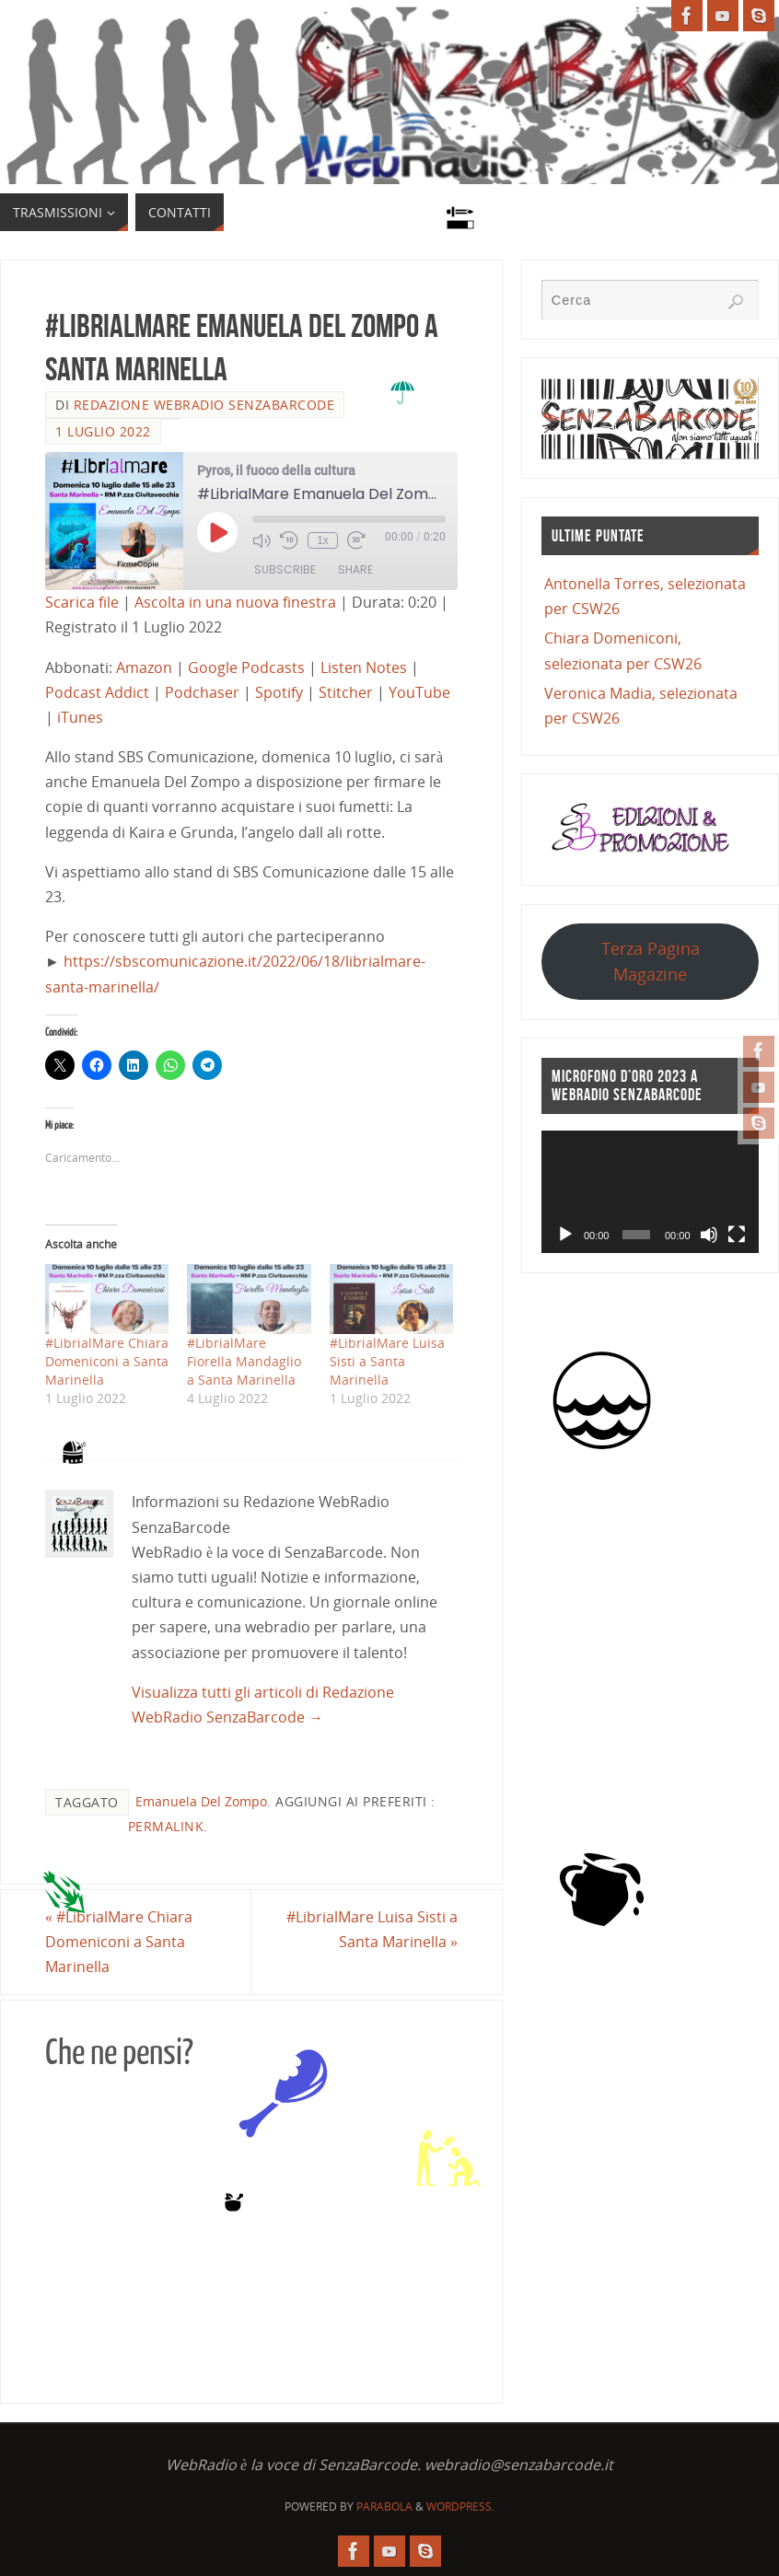 The width and height of the screenshot is (779, 2576). I want to click on food or hunger indicator in a game, so click(283, 2093).